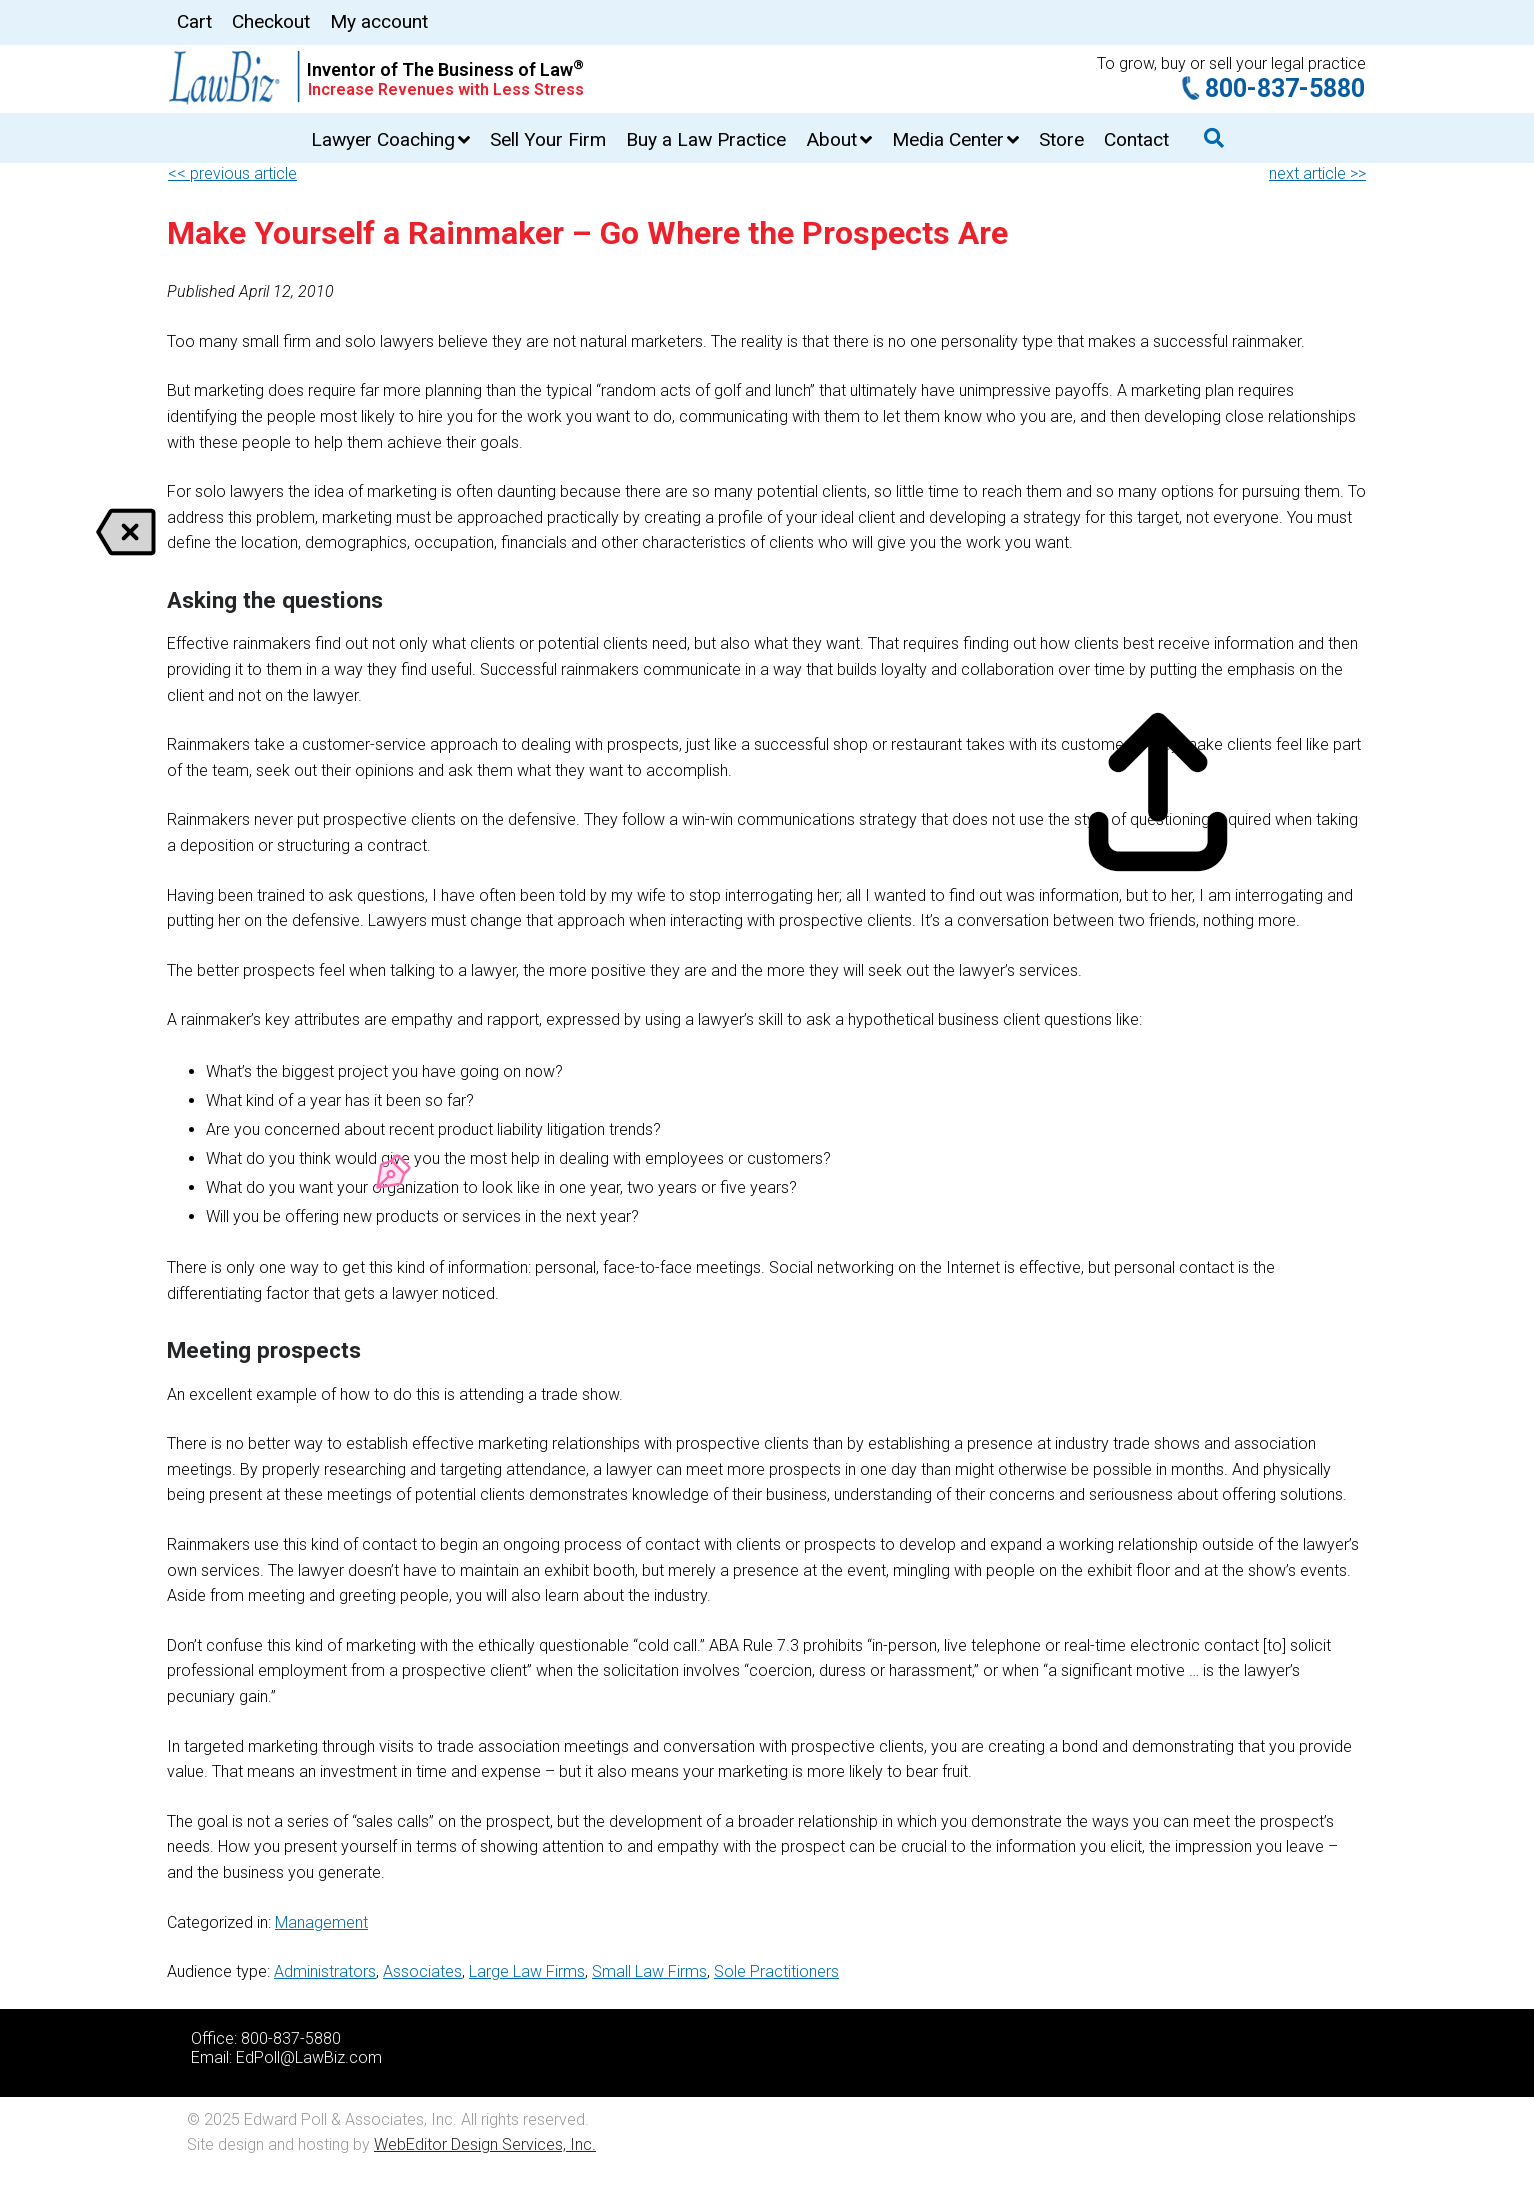  What do you see at coordinates (1158, 792) in the screenshot?
I see `upload a file or document` at bounding box center [1158, 792].